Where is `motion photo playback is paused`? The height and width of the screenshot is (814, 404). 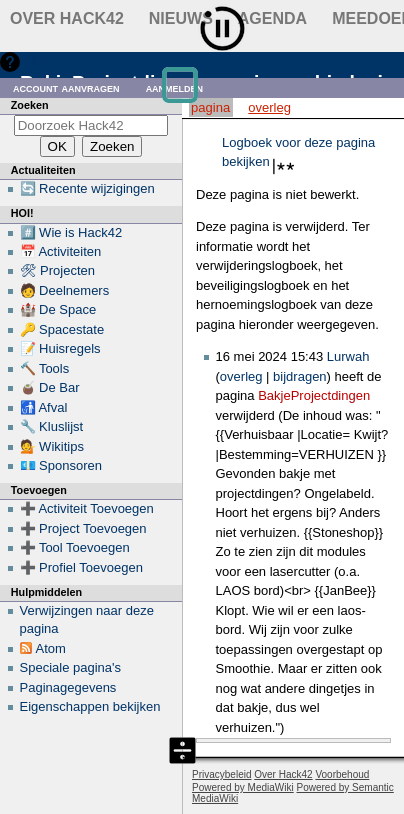
motion photo playback is paused is located at coordinates (222, 28).